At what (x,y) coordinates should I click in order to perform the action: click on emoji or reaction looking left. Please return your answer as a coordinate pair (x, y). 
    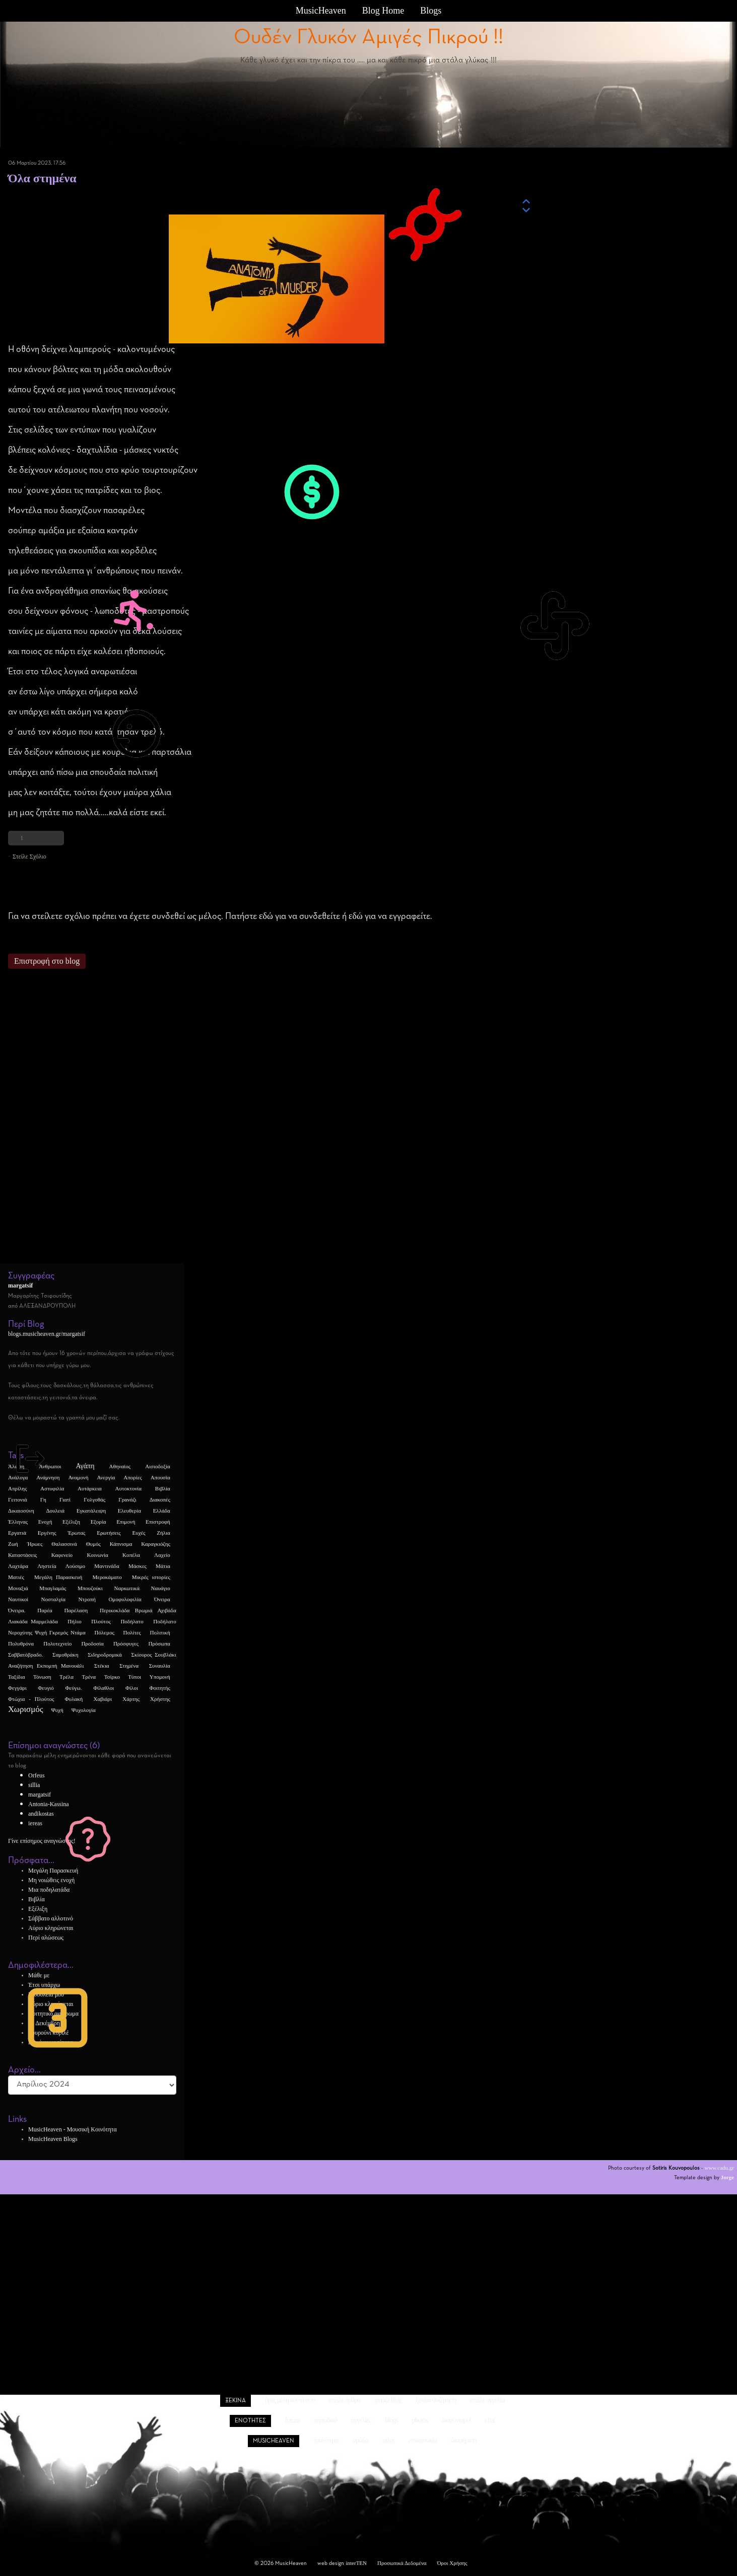
    Looking at the image, I should click on (137, 734).